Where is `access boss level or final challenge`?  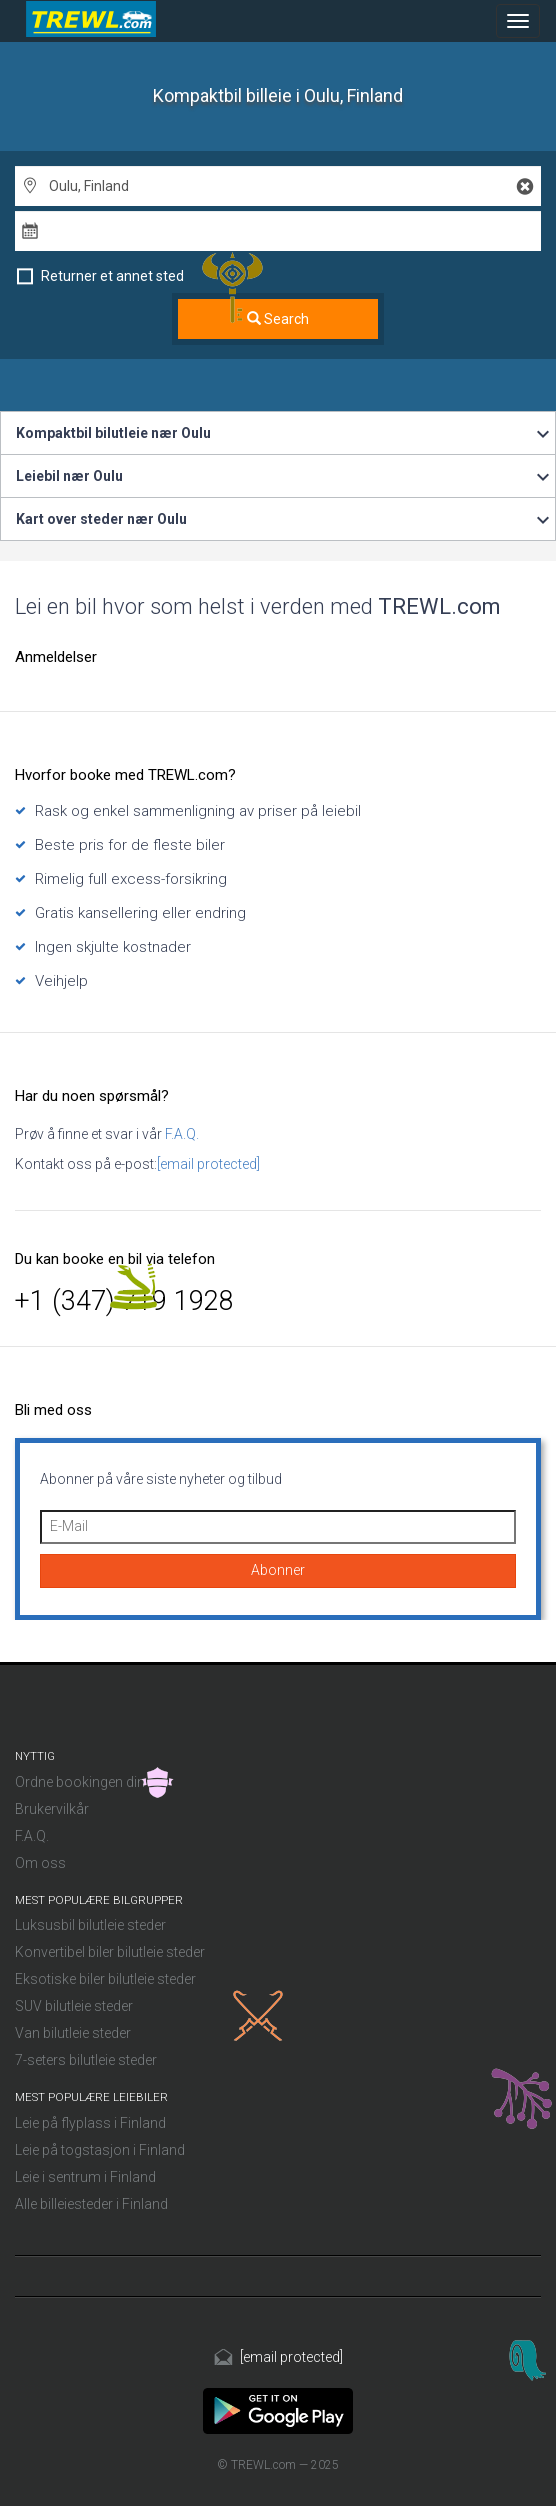 access boss level or final challenge is located at coordinates (232, 287).